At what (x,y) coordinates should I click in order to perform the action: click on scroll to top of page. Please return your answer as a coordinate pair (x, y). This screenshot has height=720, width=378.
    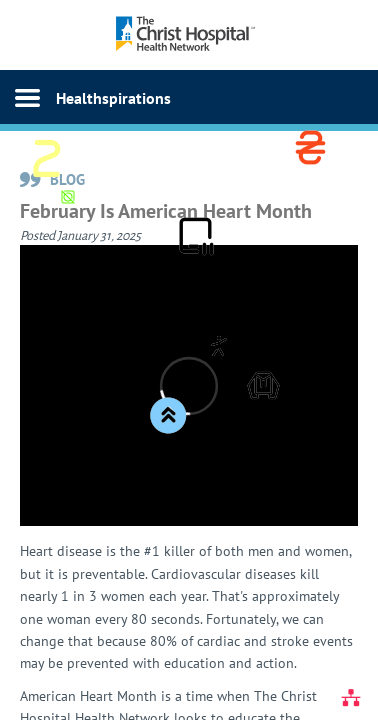
    Looking at the image, I should click on (168, 415).